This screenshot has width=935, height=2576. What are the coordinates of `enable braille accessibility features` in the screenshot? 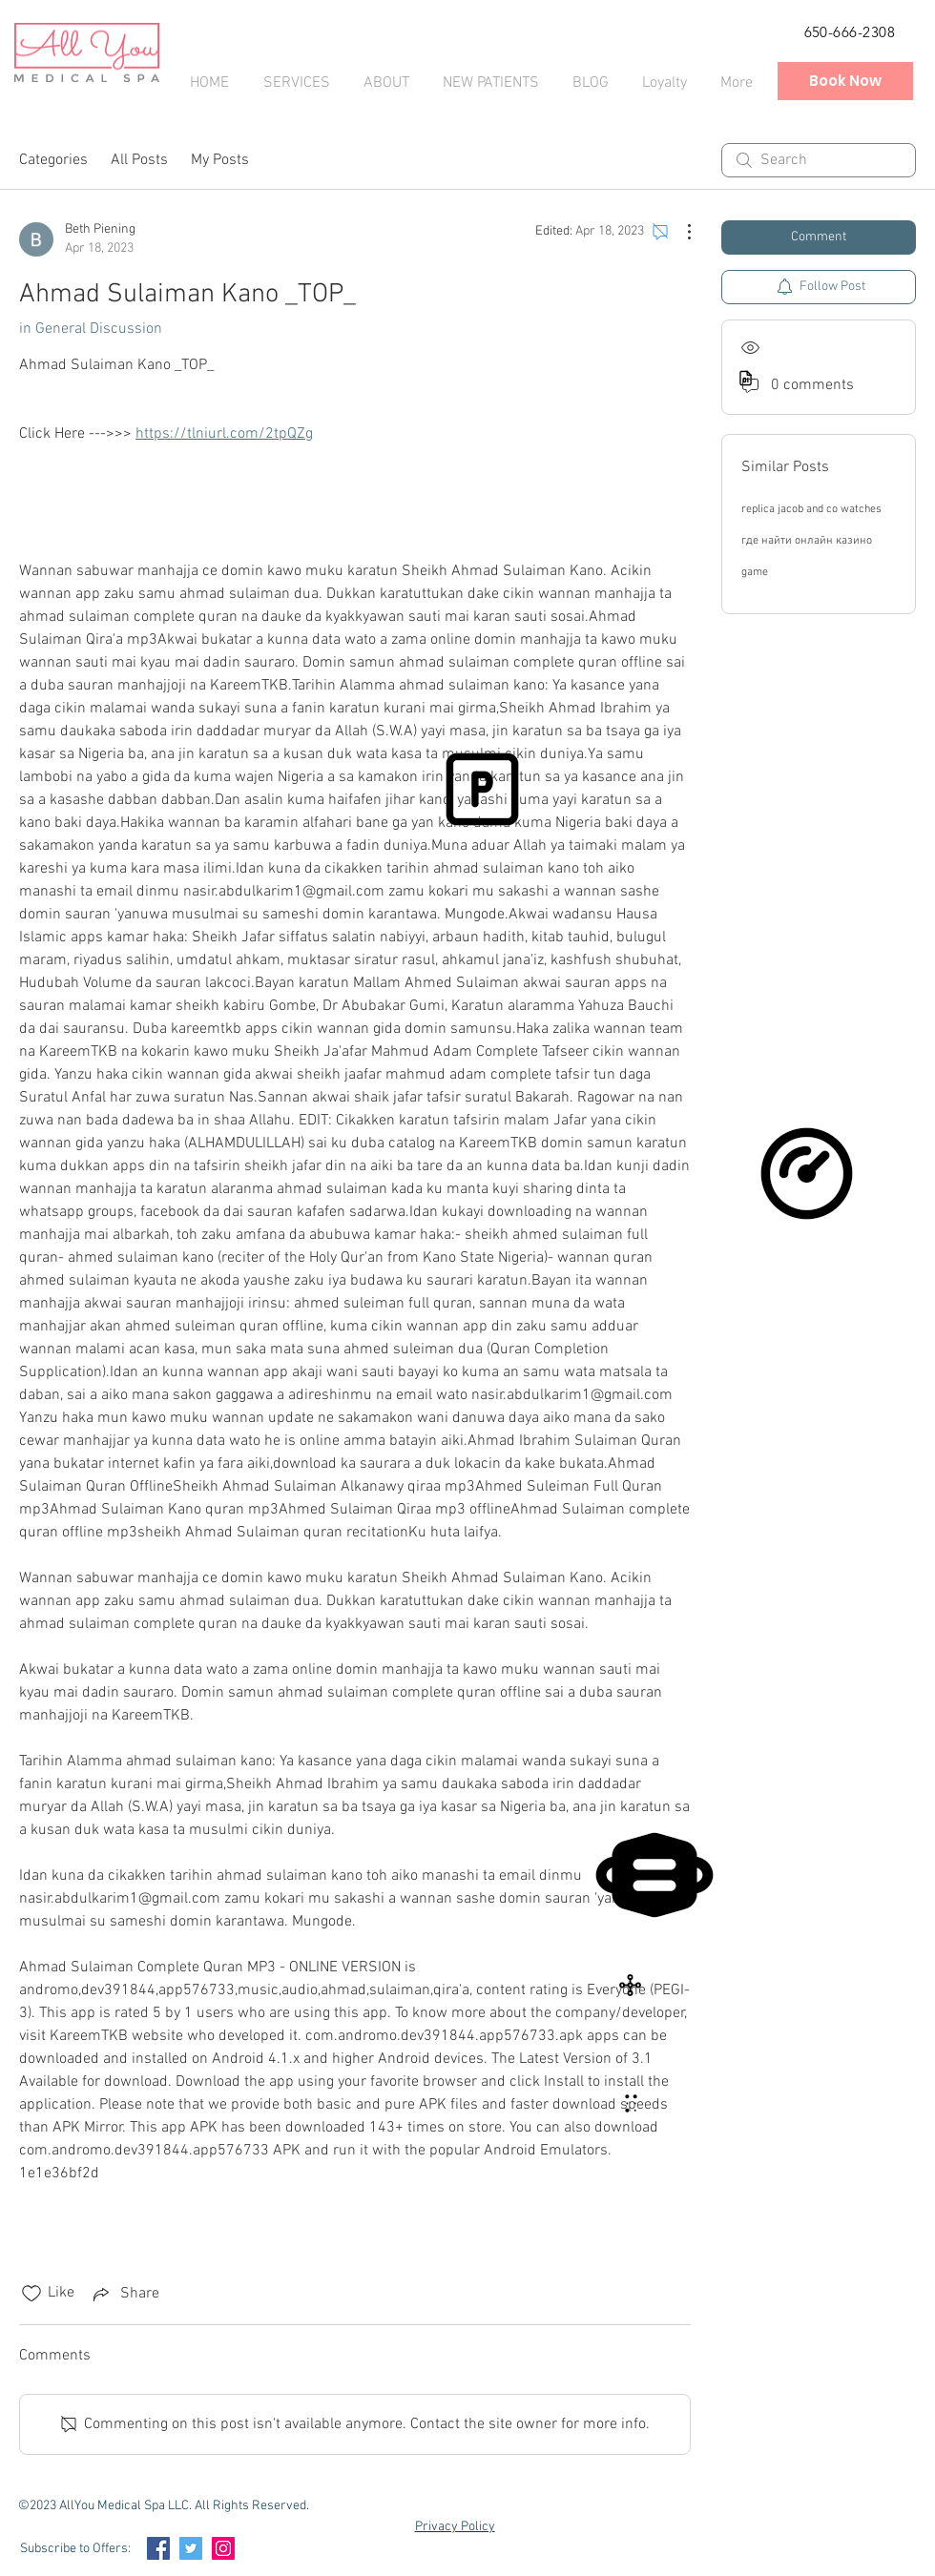 It's located at (631, 2103).